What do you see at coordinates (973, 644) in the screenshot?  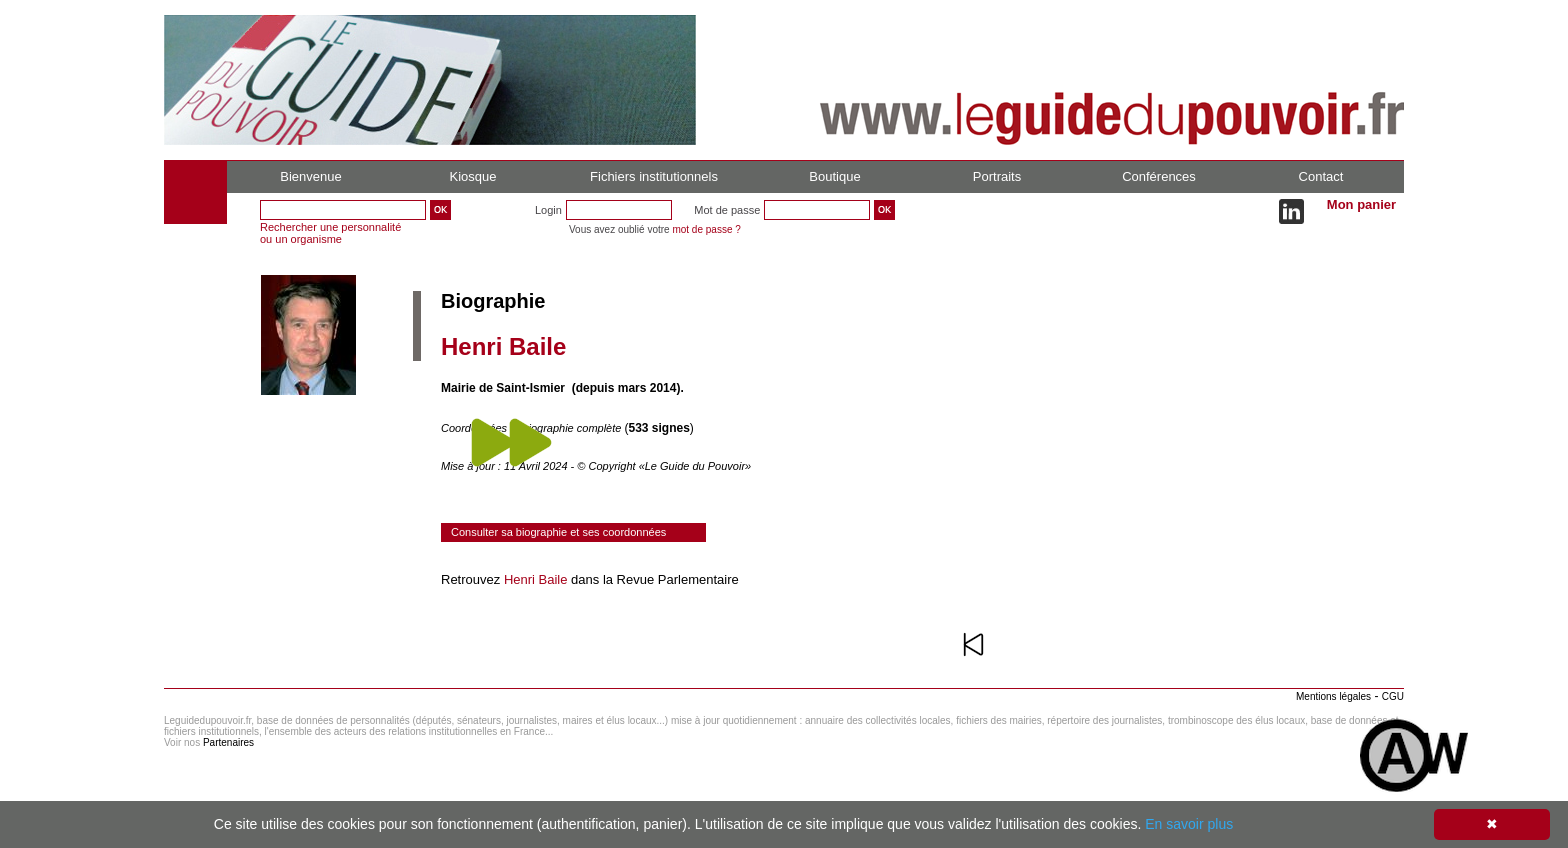 I see `skip to previous track` at bounding box center [973, 644].